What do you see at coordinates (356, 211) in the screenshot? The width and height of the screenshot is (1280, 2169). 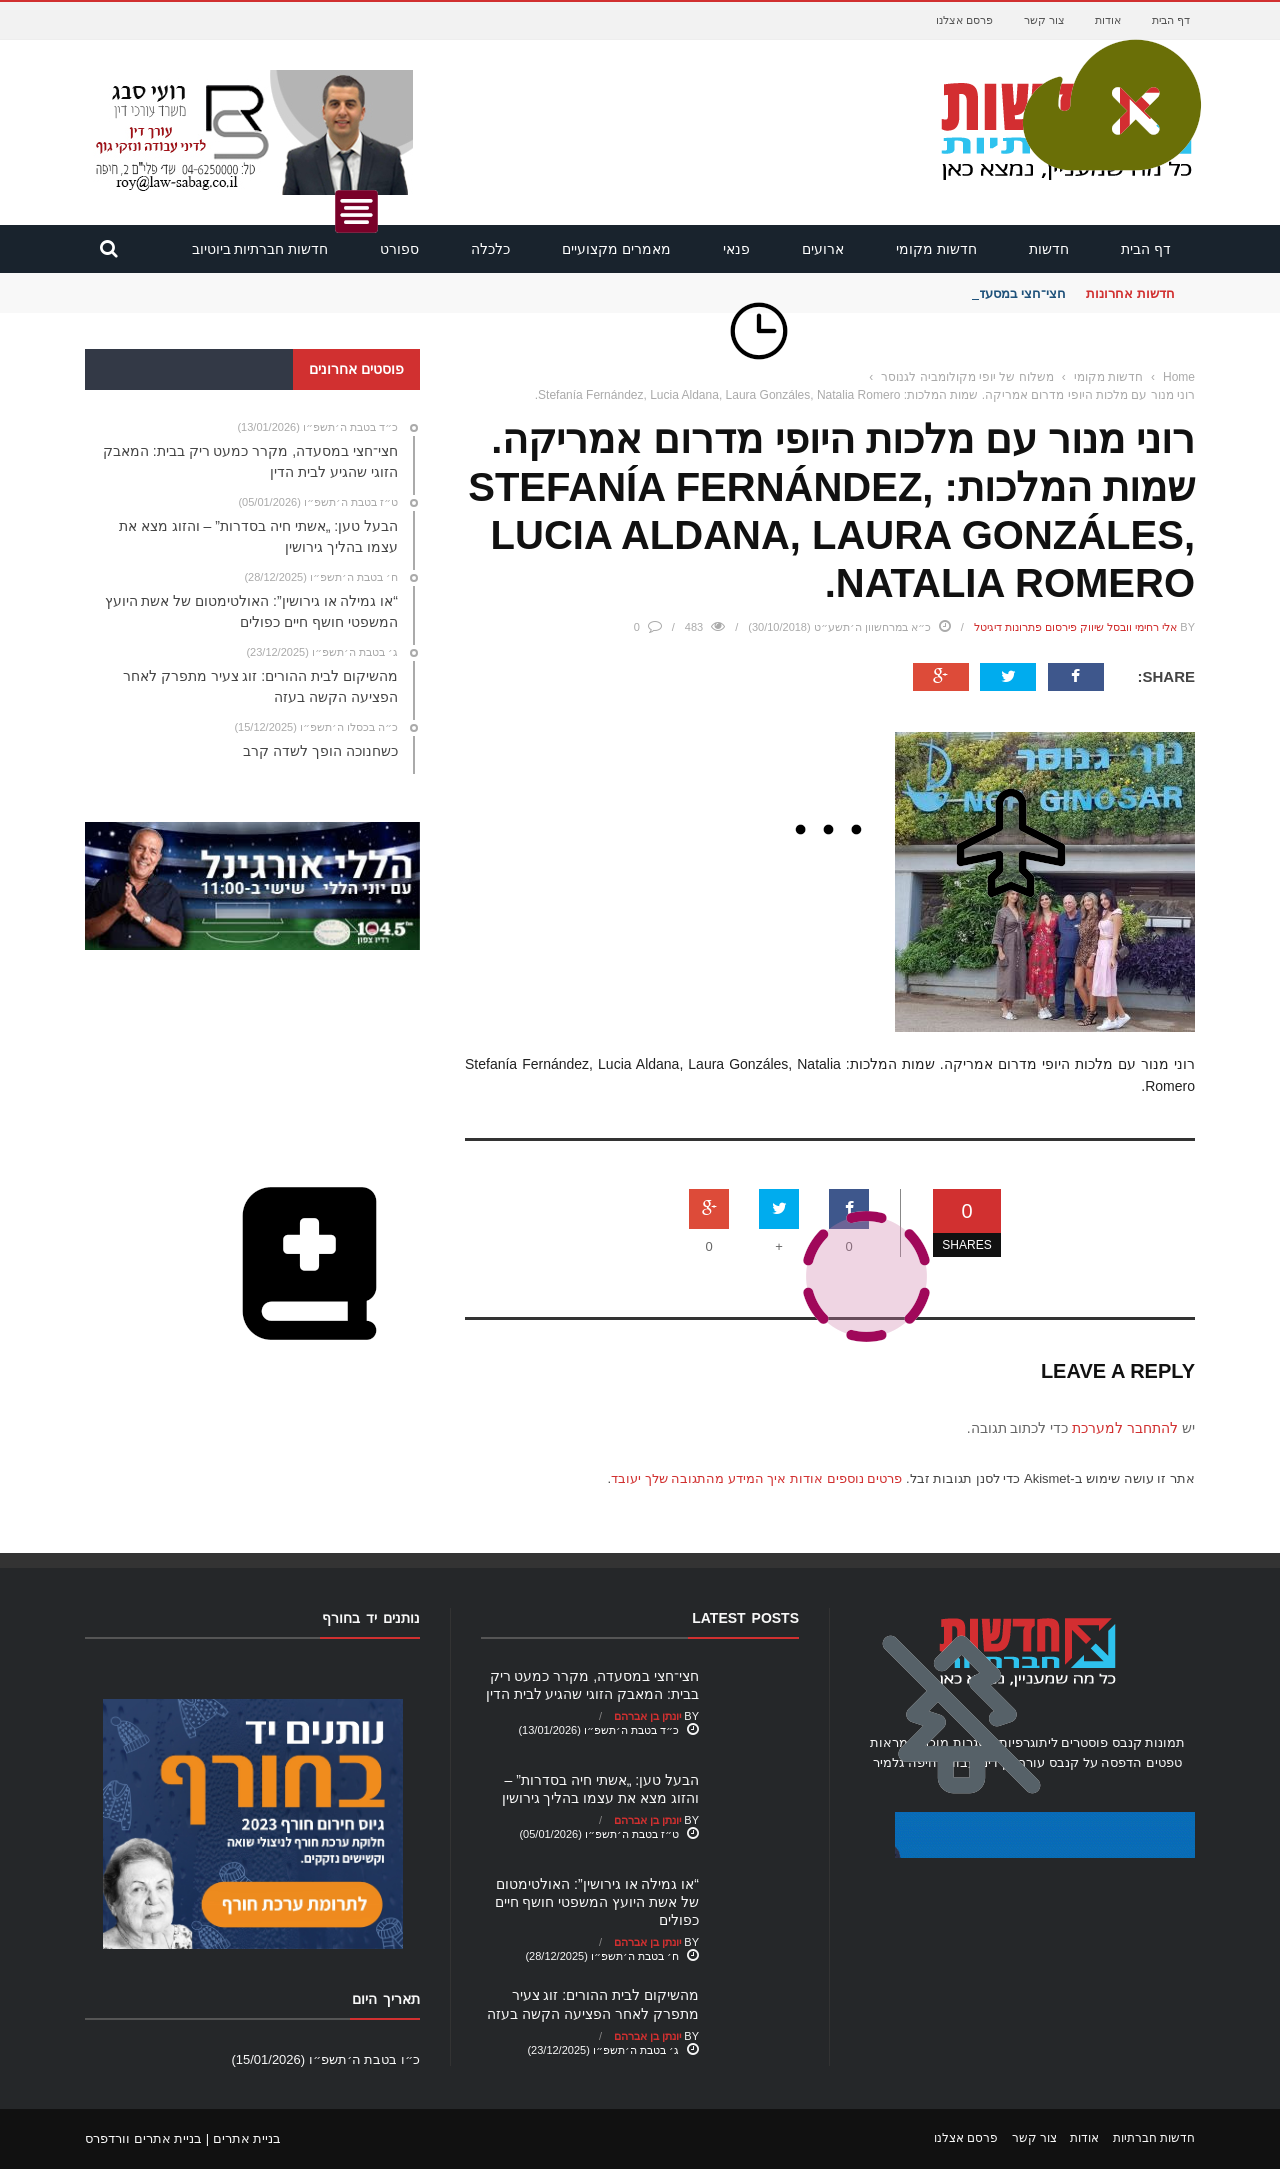 I see `center align text` at bounding box center [356, 211].